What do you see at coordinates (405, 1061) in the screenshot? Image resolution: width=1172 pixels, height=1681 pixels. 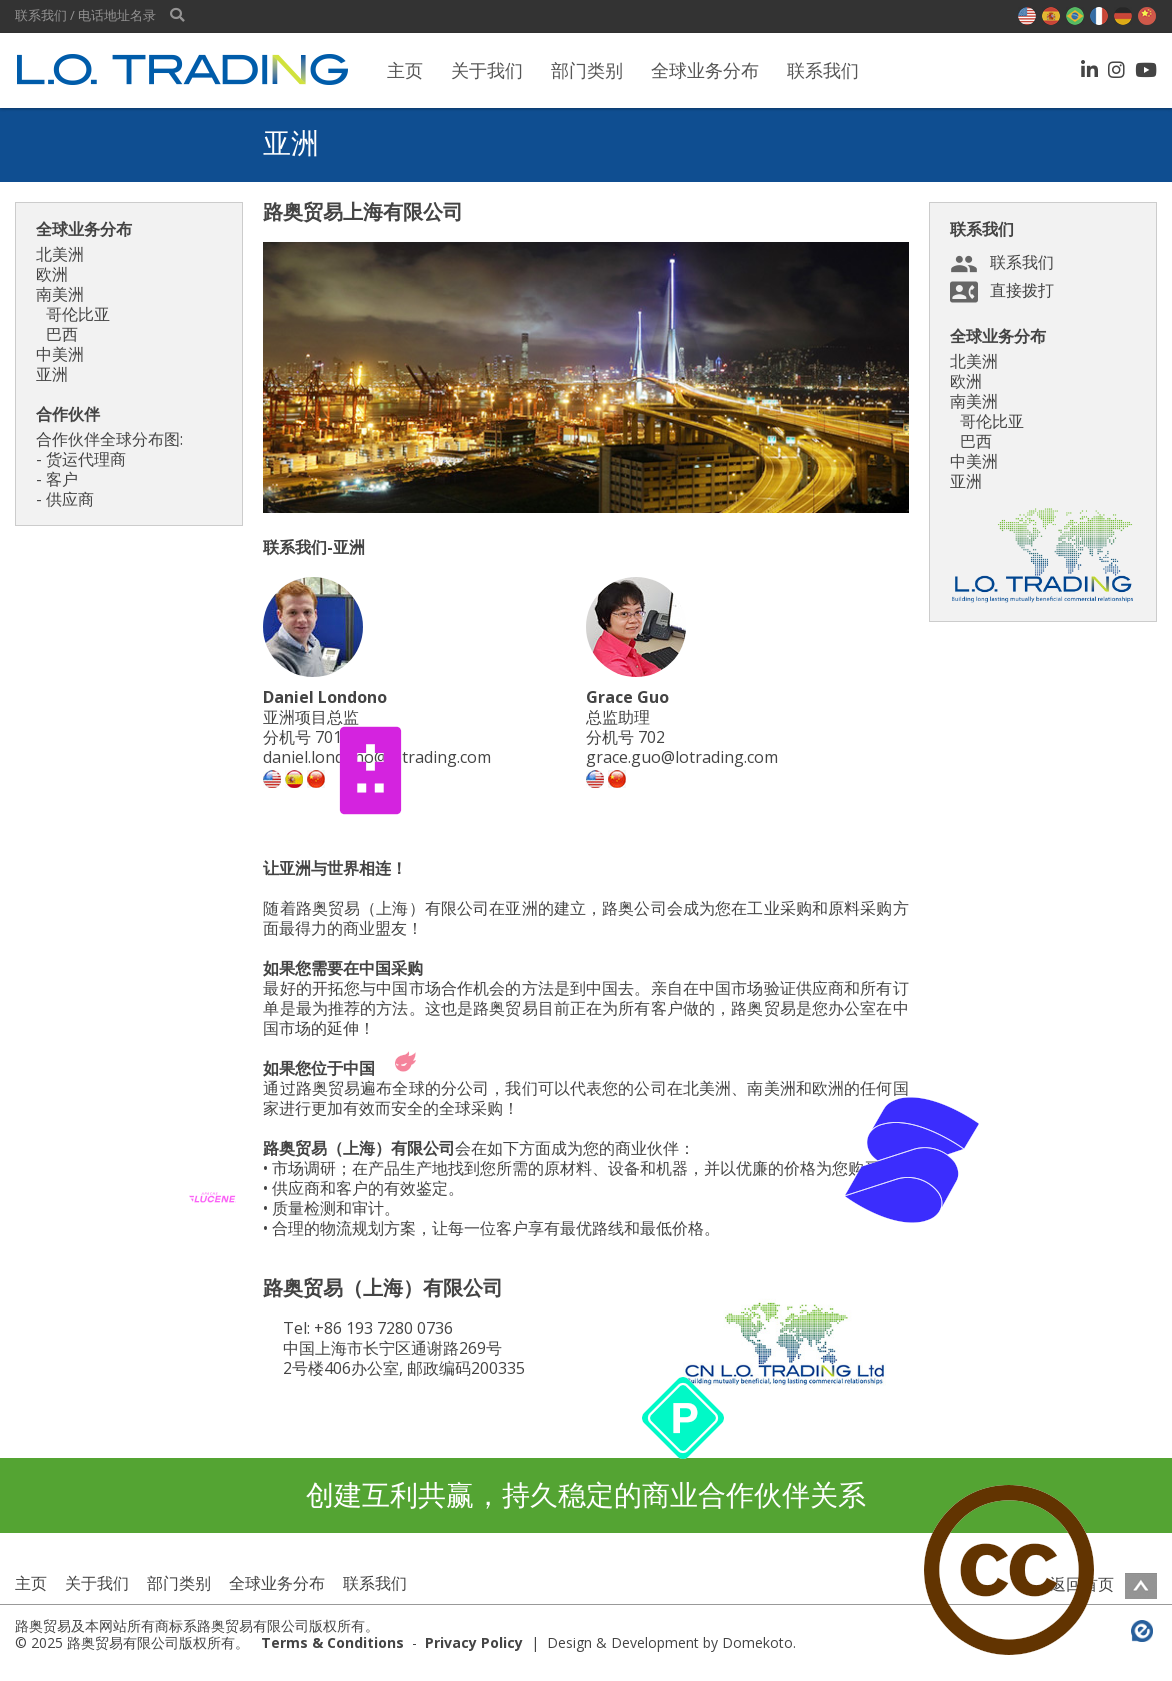 I see `visit zcool creative platform` at bounding box center [405, 1061].